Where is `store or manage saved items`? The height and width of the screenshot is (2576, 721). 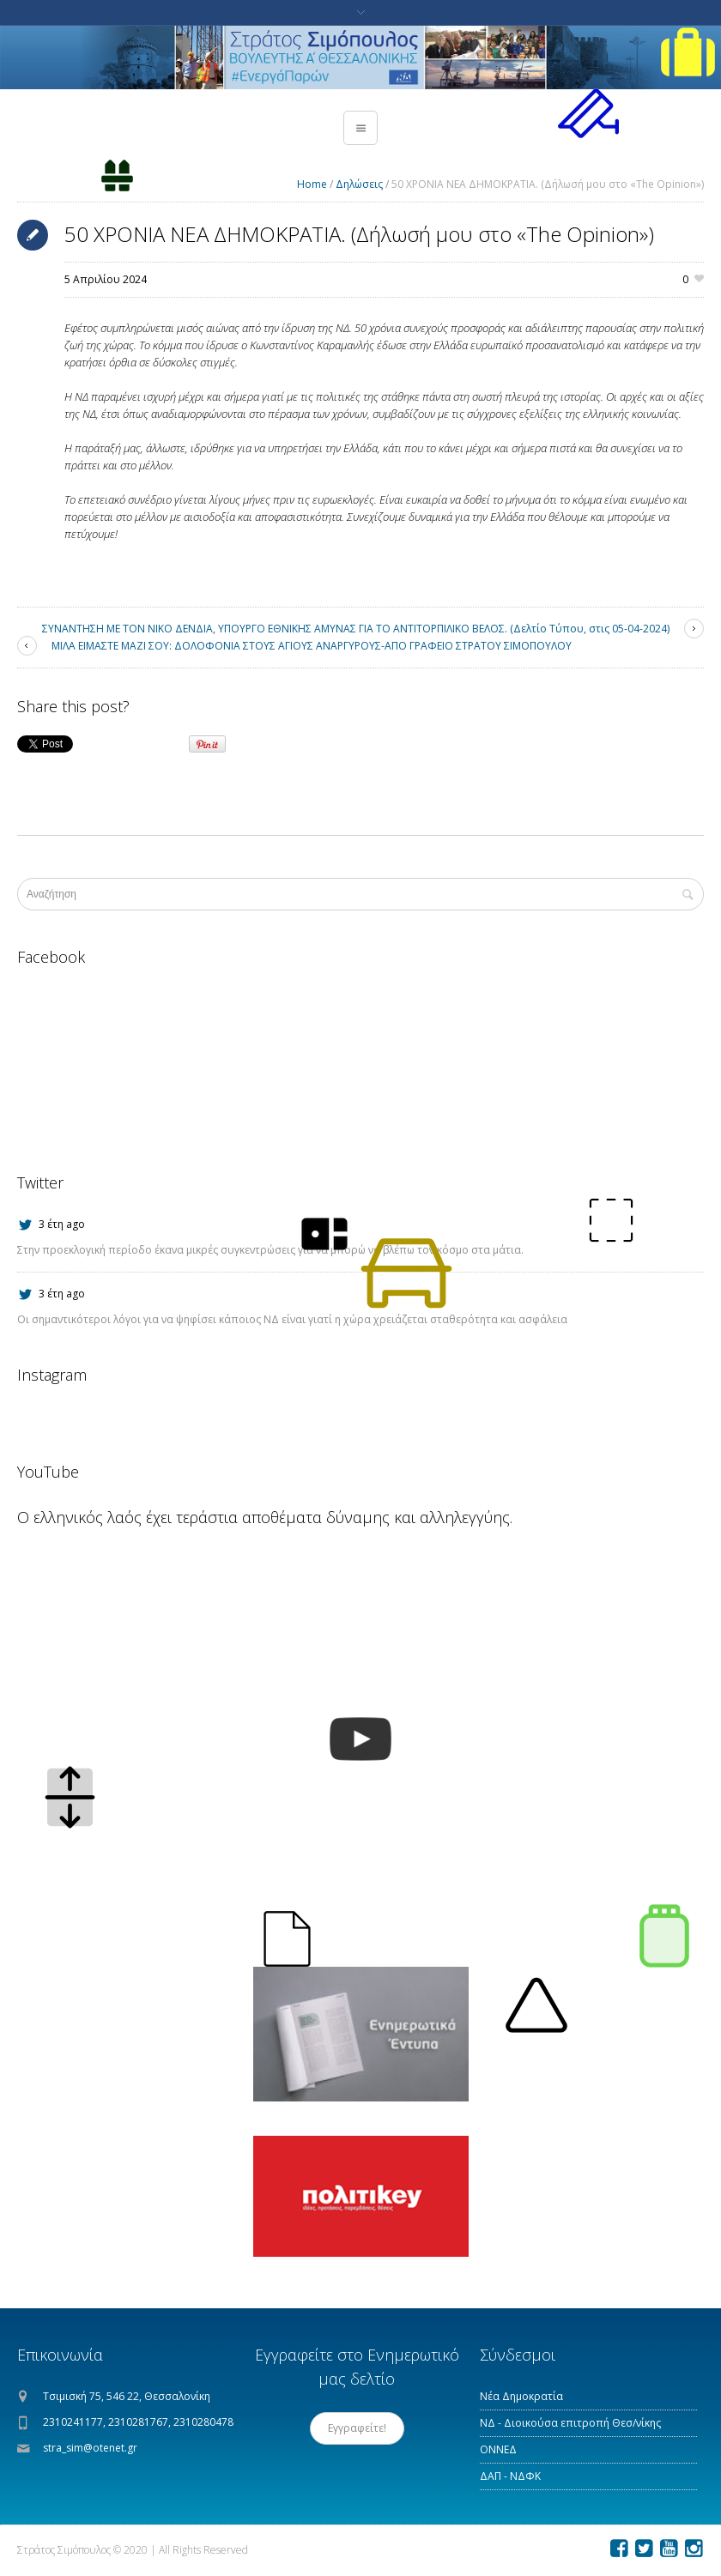 store or manage saved items is located at coordinates (664, 1936).